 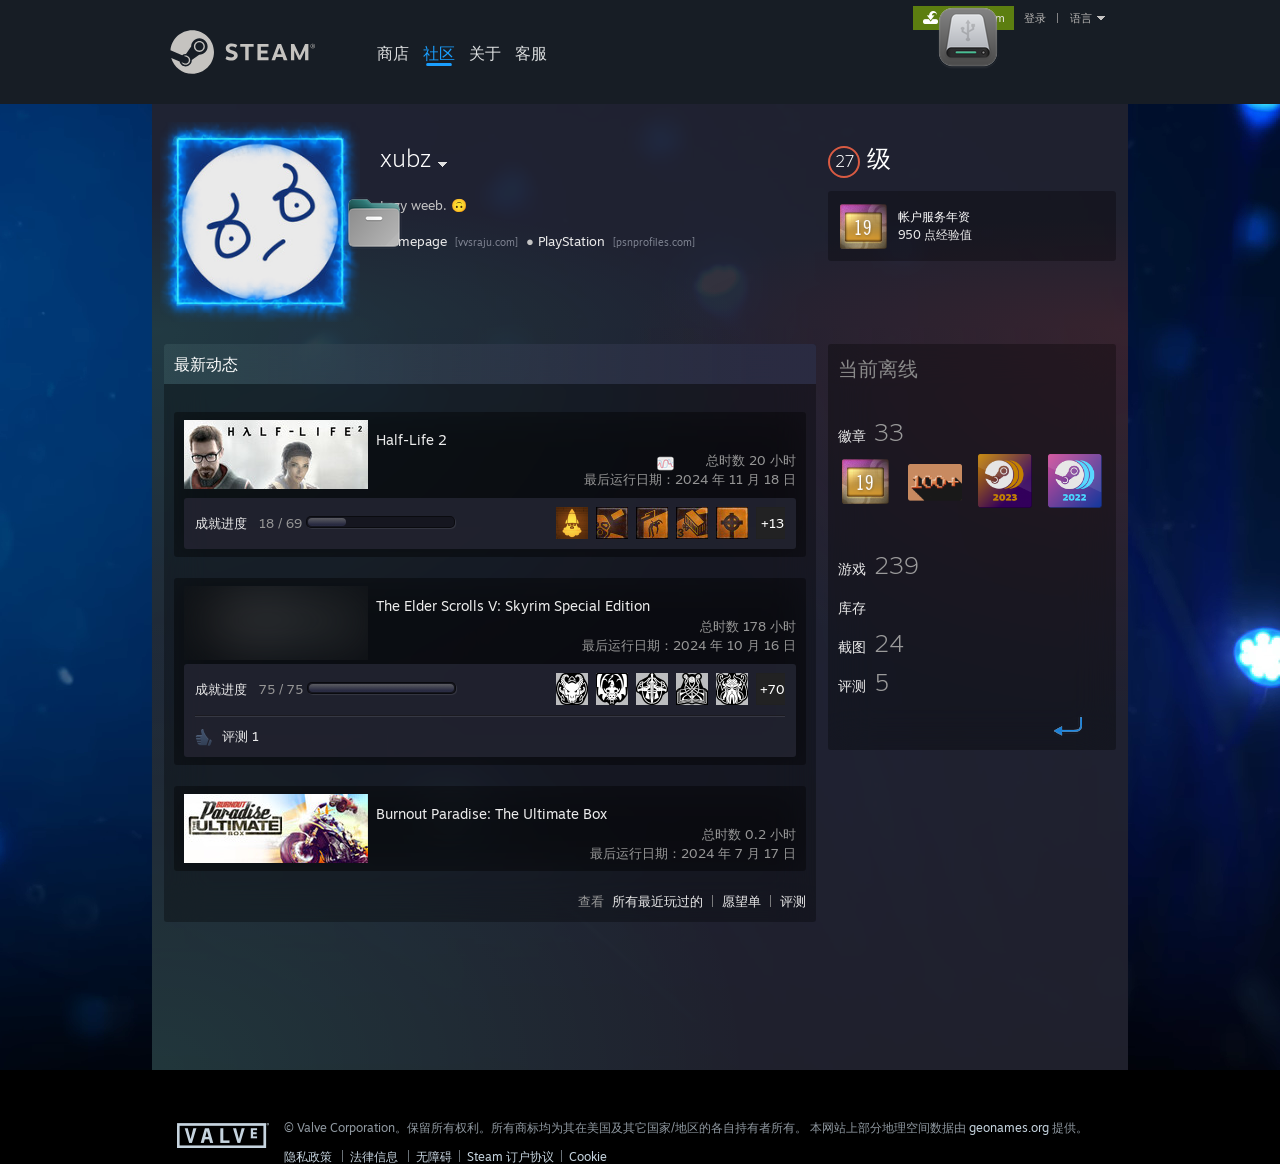 What do you see at coordinates (1067, 724) in the screenshot?
I see `reply to an email message` at bounding box center [1067, 724].